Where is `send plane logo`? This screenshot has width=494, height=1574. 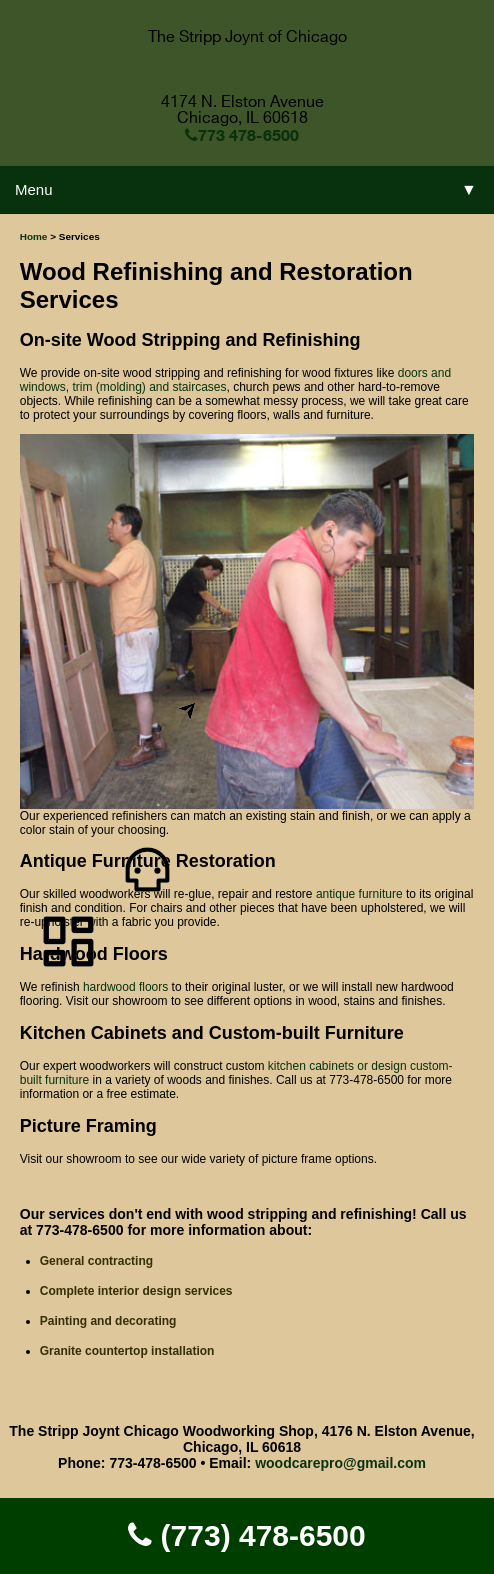
send plane logo is located at coordinates (187, 711).